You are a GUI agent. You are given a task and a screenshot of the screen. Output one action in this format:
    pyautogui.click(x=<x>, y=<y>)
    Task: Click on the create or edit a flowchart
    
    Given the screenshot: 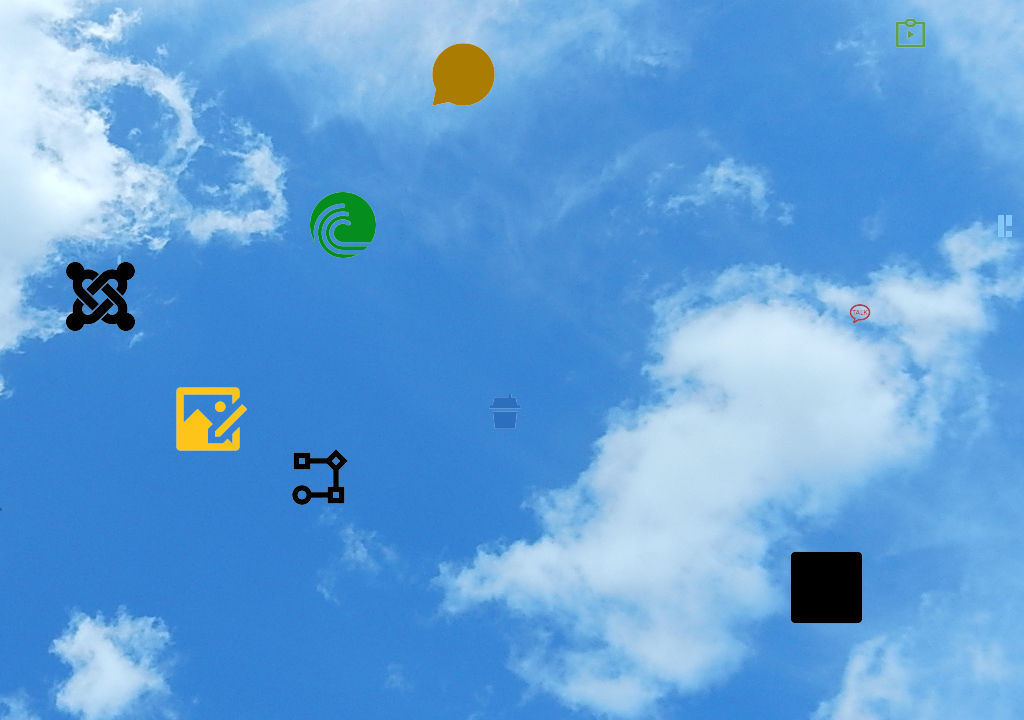 What is the action you would take?
    pyautogui.click(x=319, y=478)
    